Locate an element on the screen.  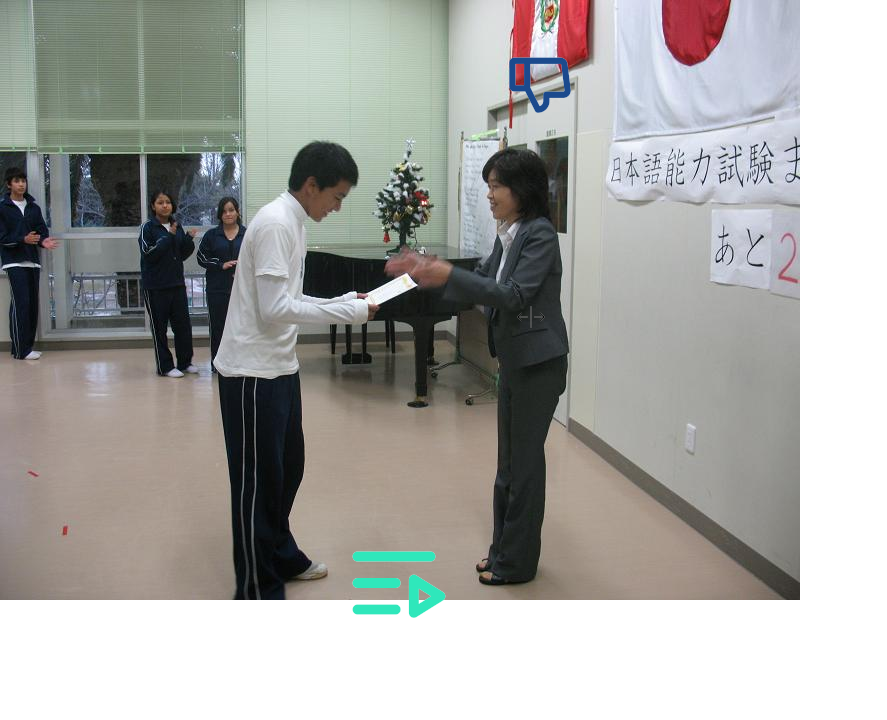
expand content horizontally is located at coordinates (531, 317).